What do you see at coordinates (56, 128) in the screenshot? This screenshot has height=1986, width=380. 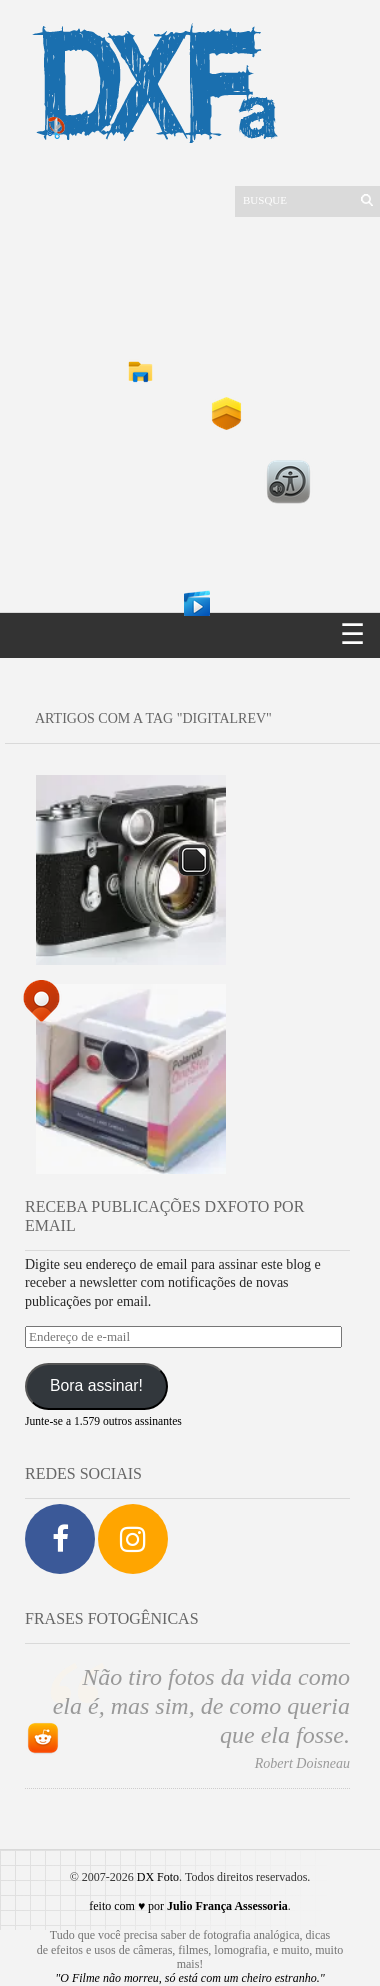 I see `open snip & sketch to capture a screenshot` at bounding box center [56, 128].